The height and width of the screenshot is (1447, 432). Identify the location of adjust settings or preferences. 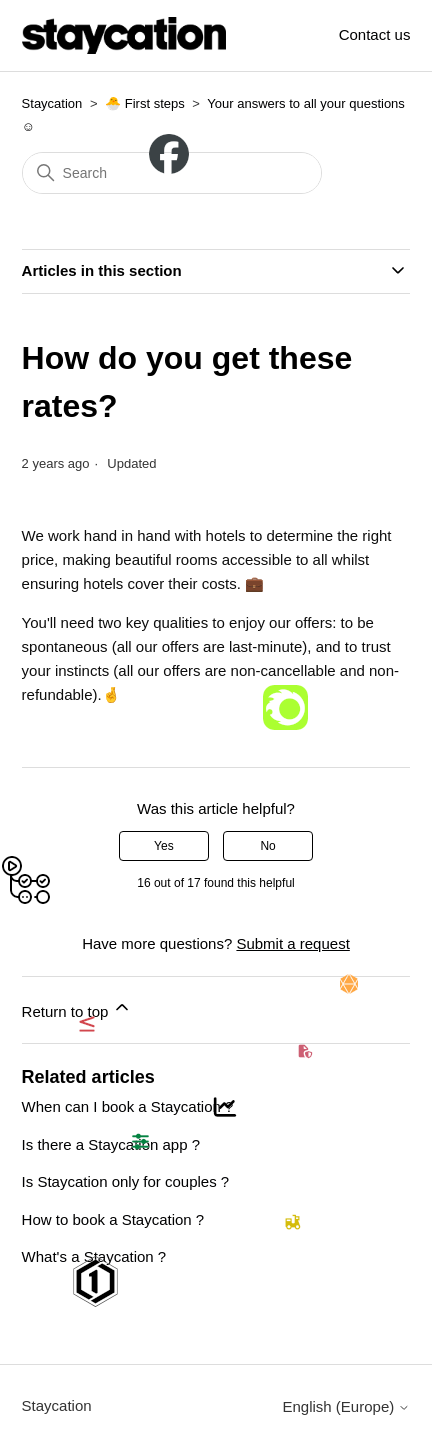
(140, 1141).